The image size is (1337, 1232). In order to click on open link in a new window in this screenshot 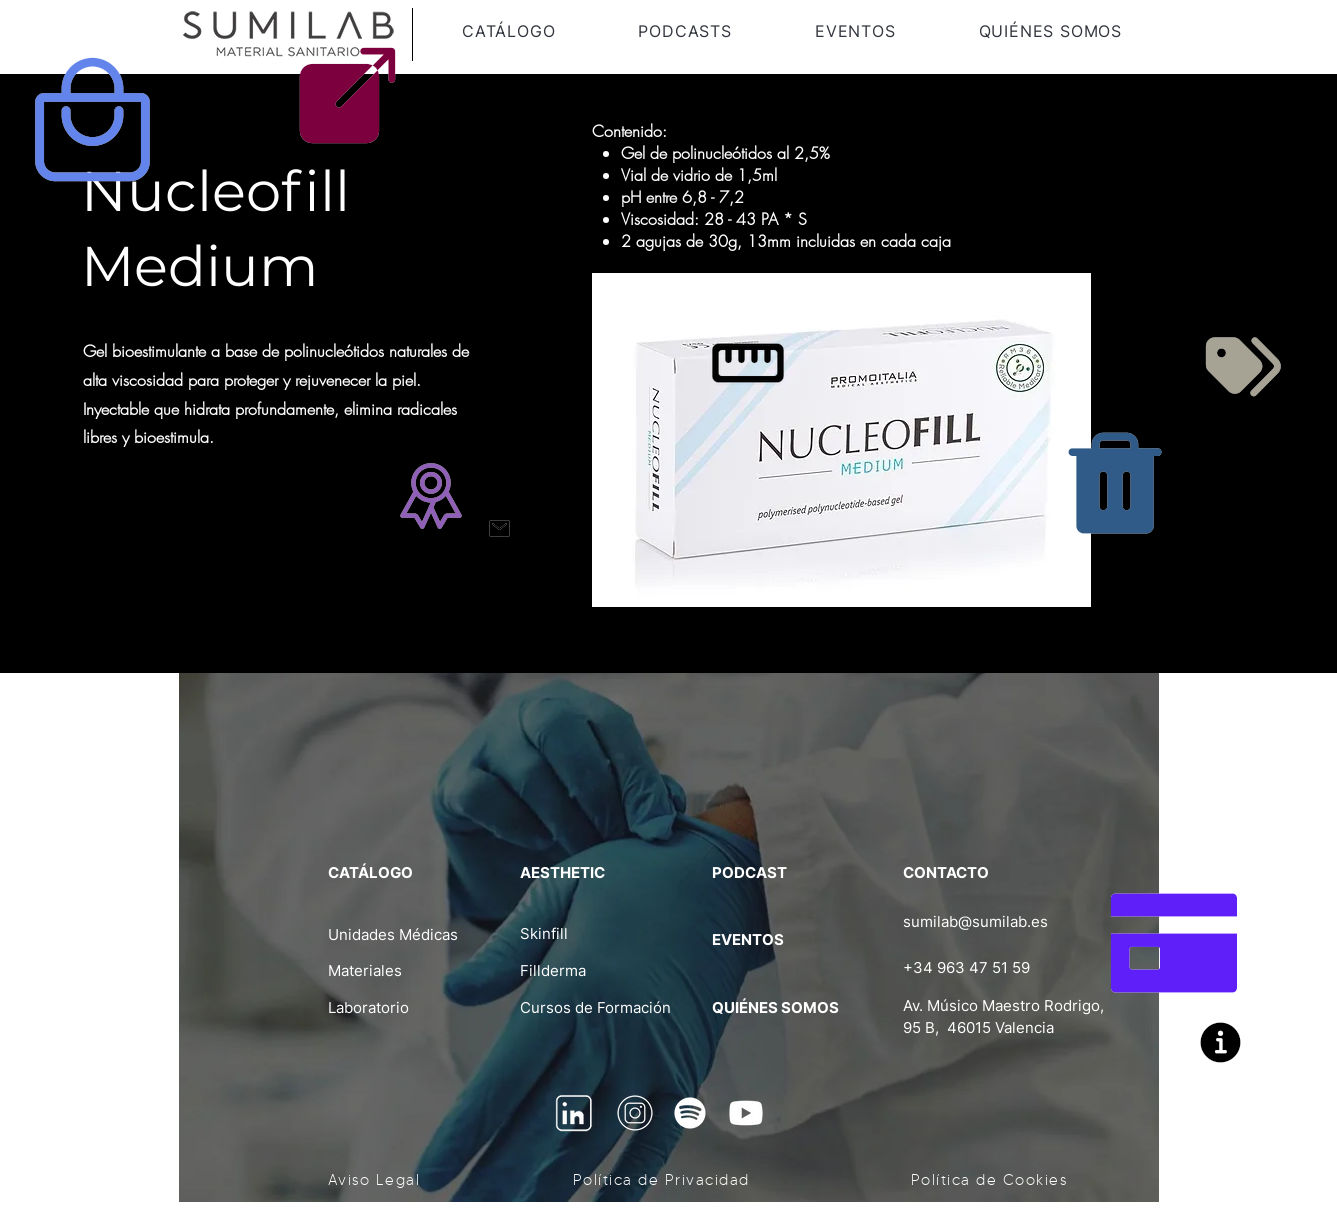, I will do `click(347, 95)`.